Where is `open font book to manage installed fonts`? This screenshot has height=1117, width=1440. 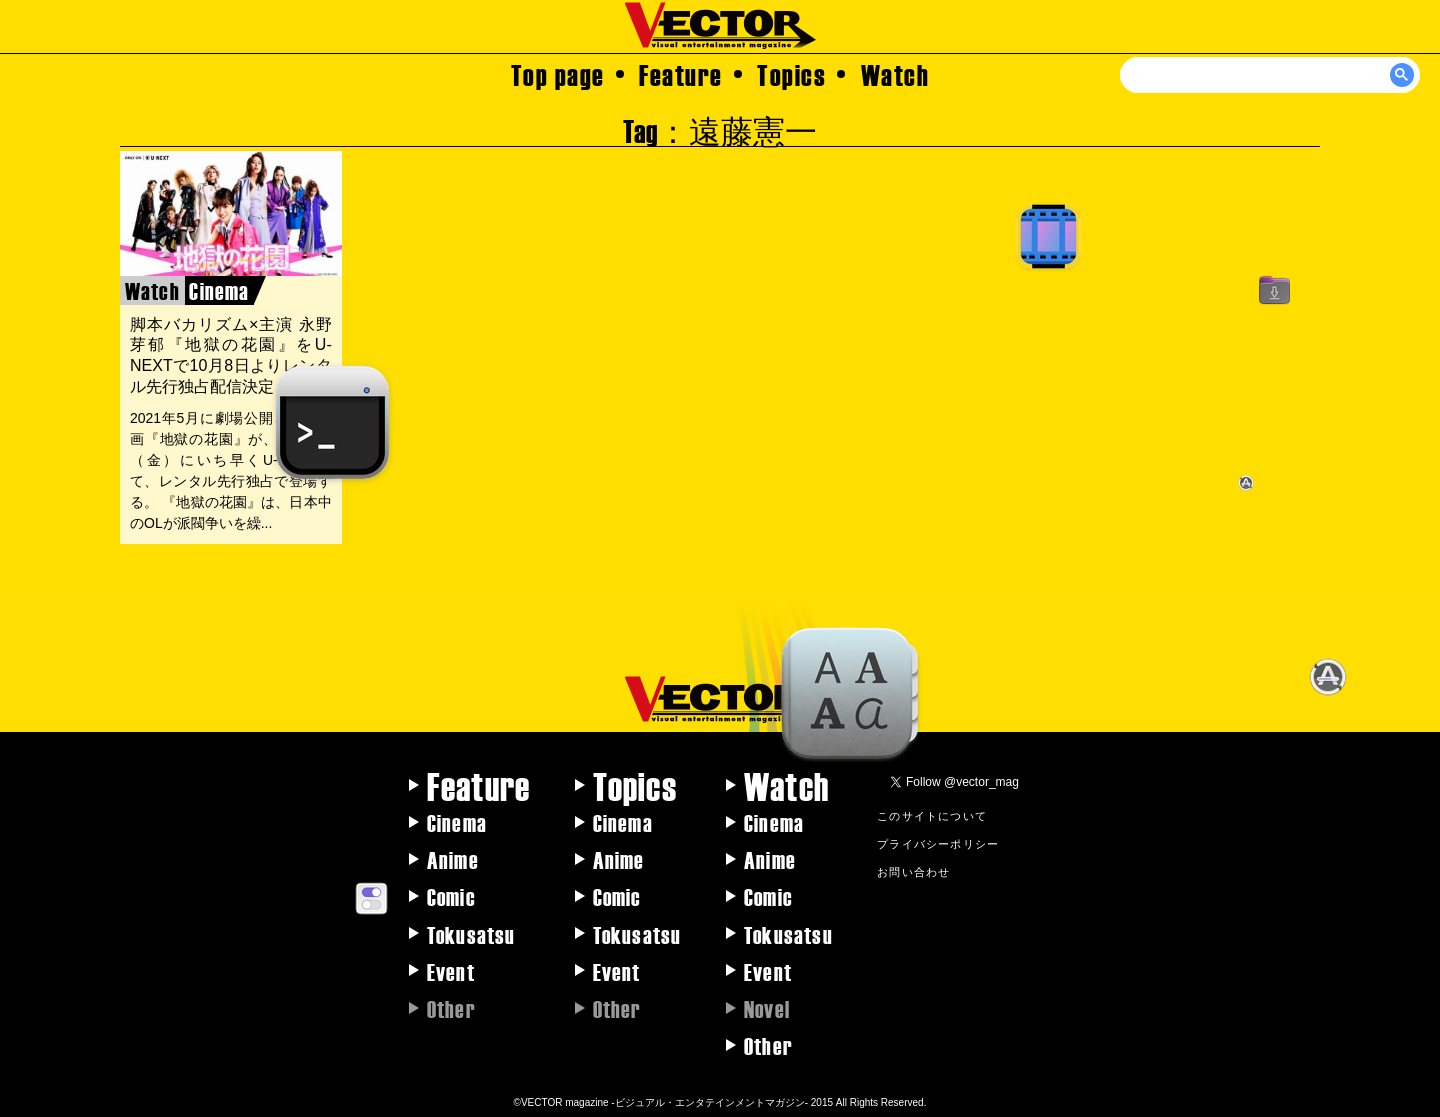
open font book to manage installed fonts is located at coordinates (847, 693).